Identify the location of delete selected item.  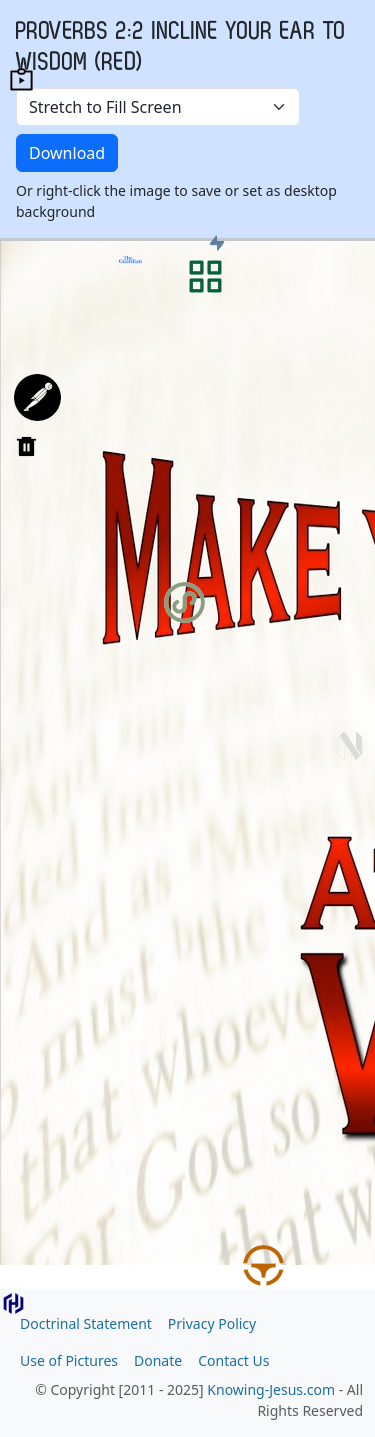
(26, 446).